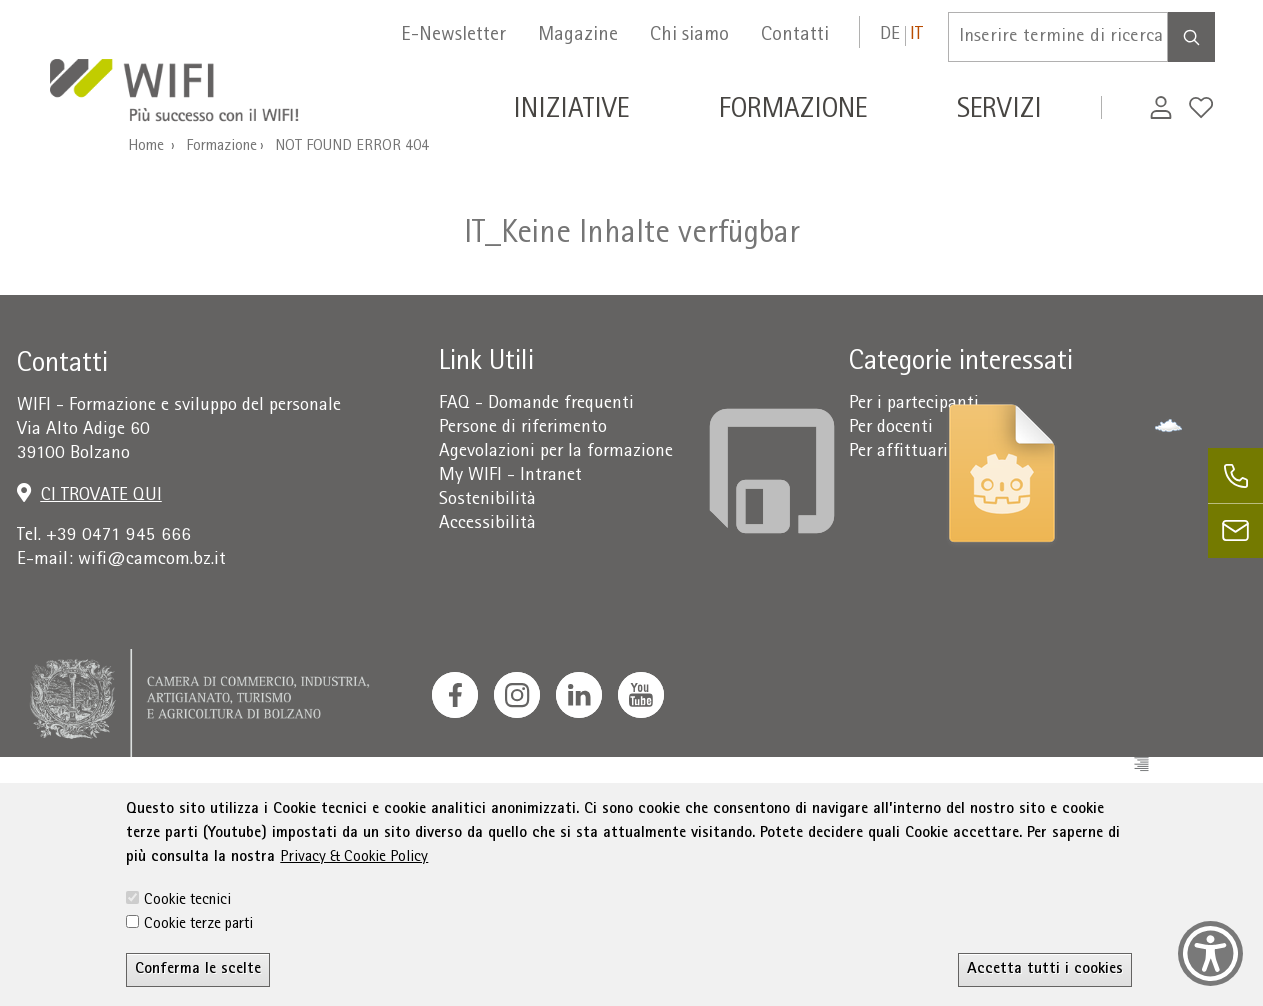  What do you see at coordinates (1141, 764) in the screenshot?
I see `align text to the right margin` at bounding box center [1141, 764].